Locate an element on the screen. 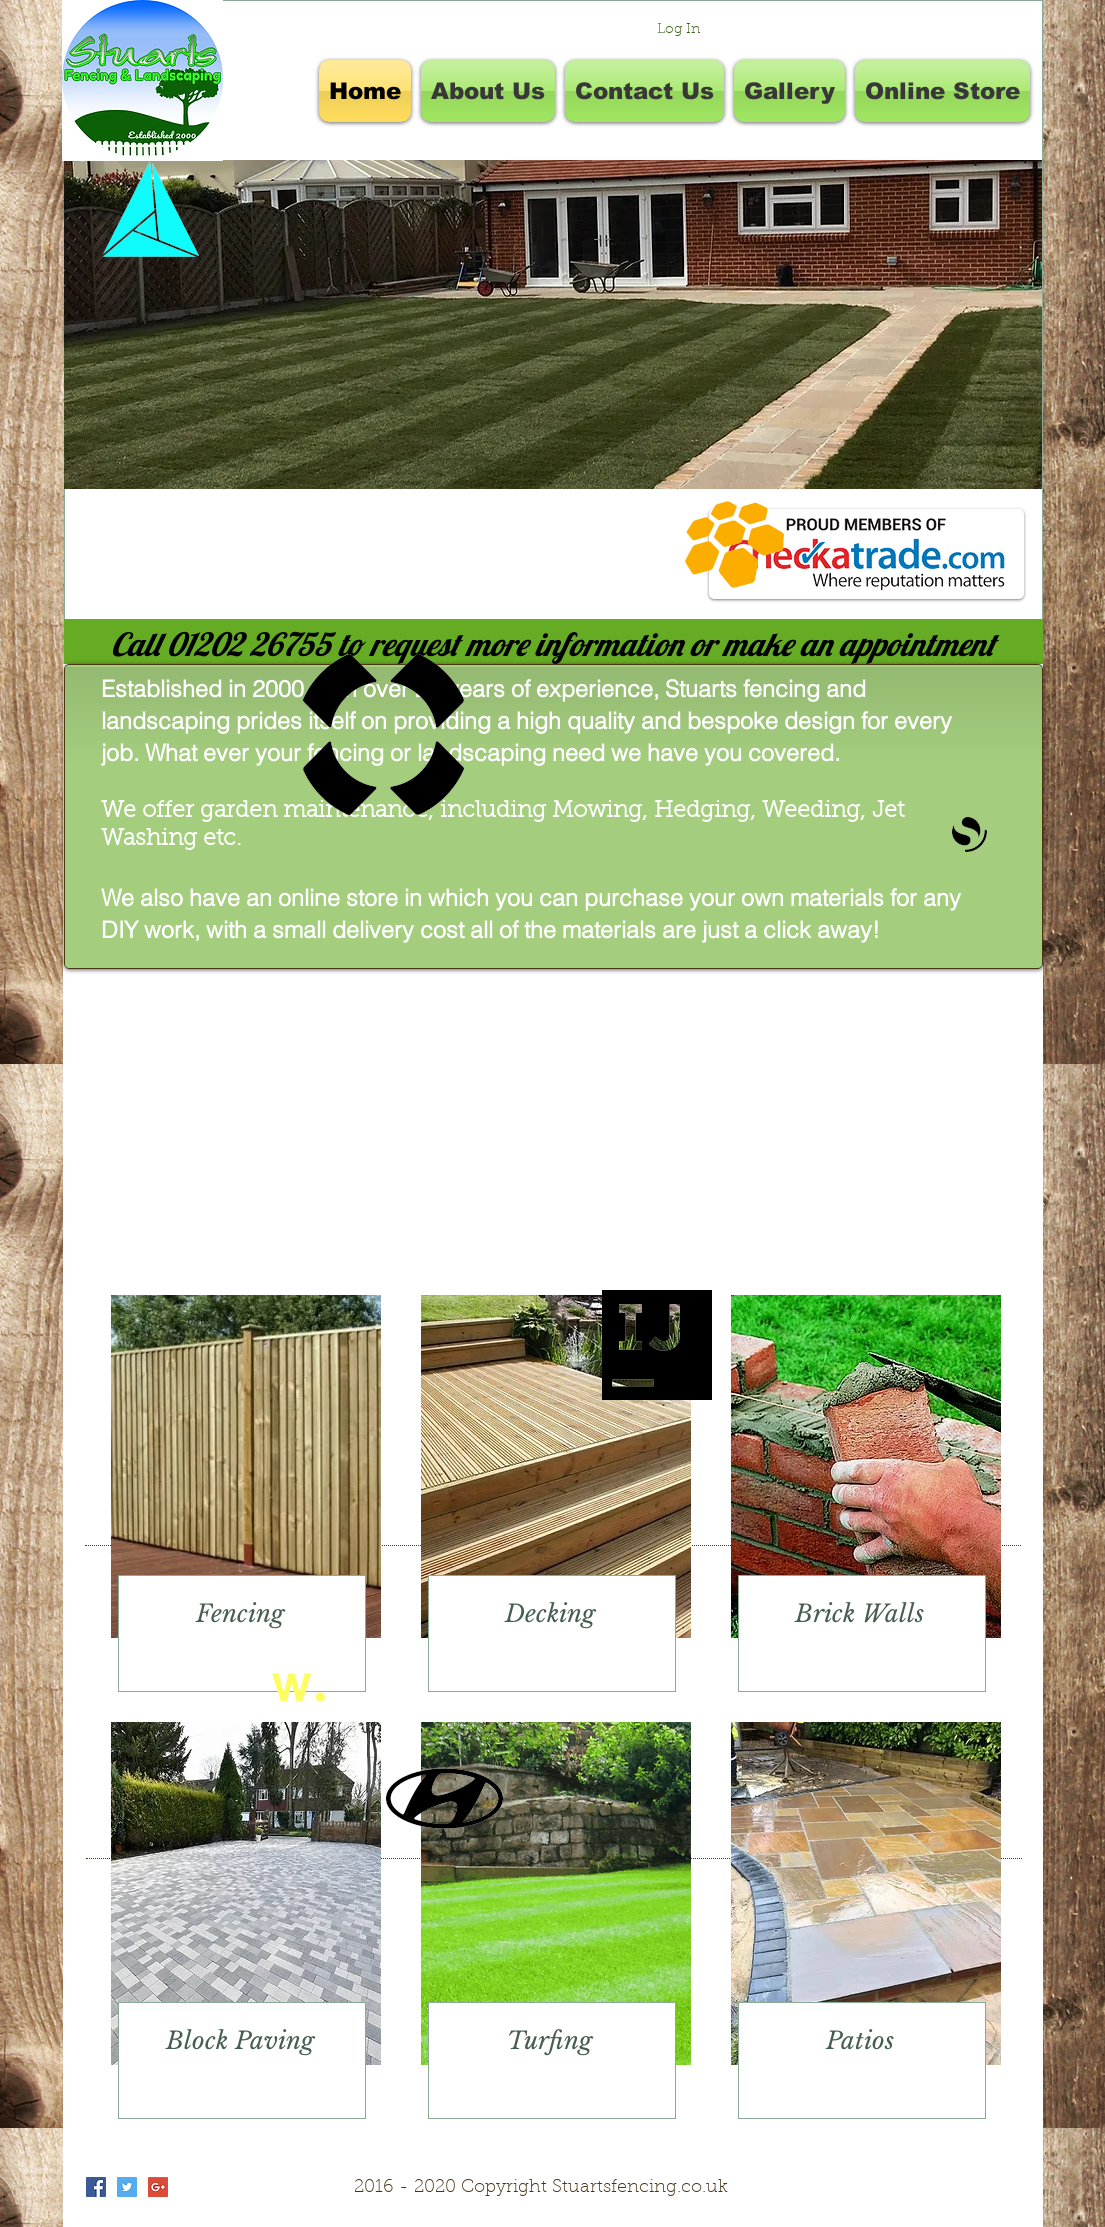 The image size is (1105, 2227). open the TableCheck restaurant reservation app is located at coordinates (383, 734).